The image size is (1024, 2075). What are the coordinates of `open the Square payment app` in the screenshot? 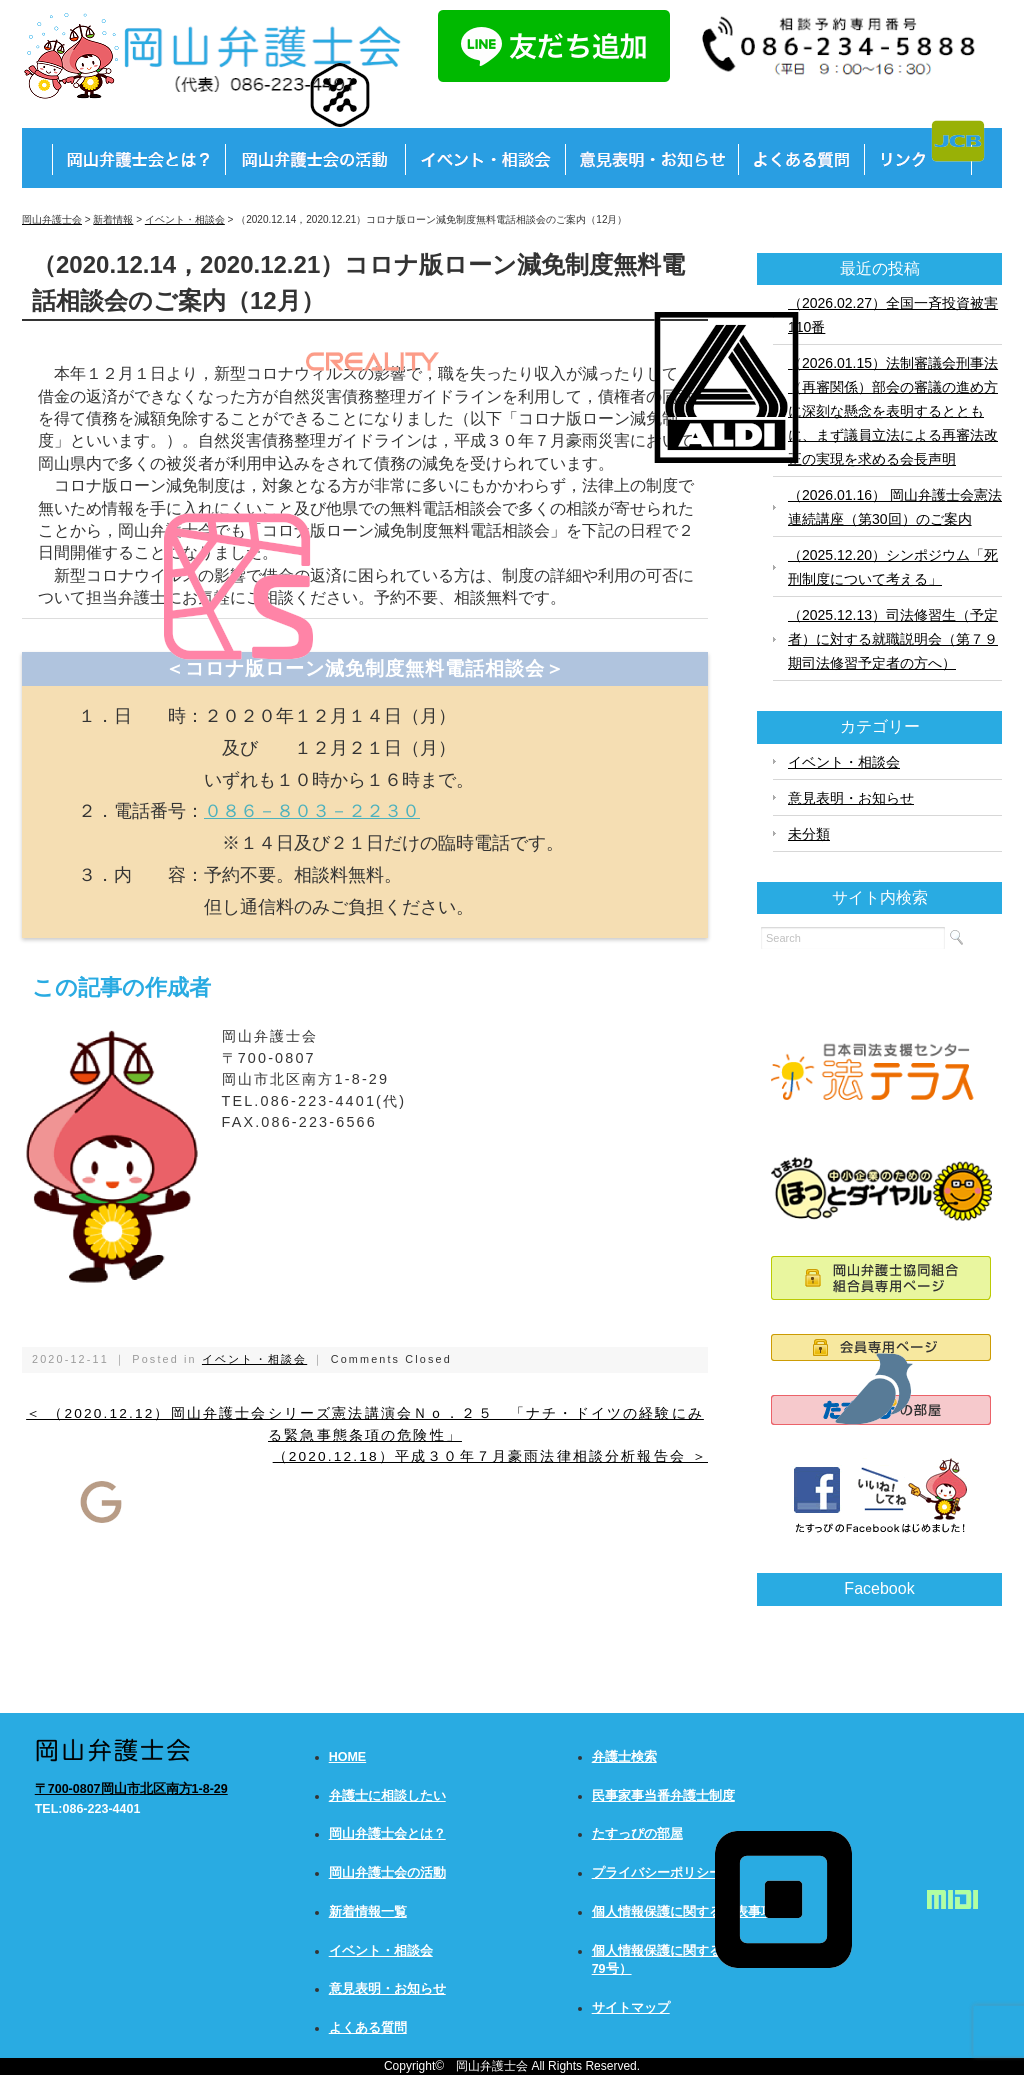 It's located at (783, 1899).